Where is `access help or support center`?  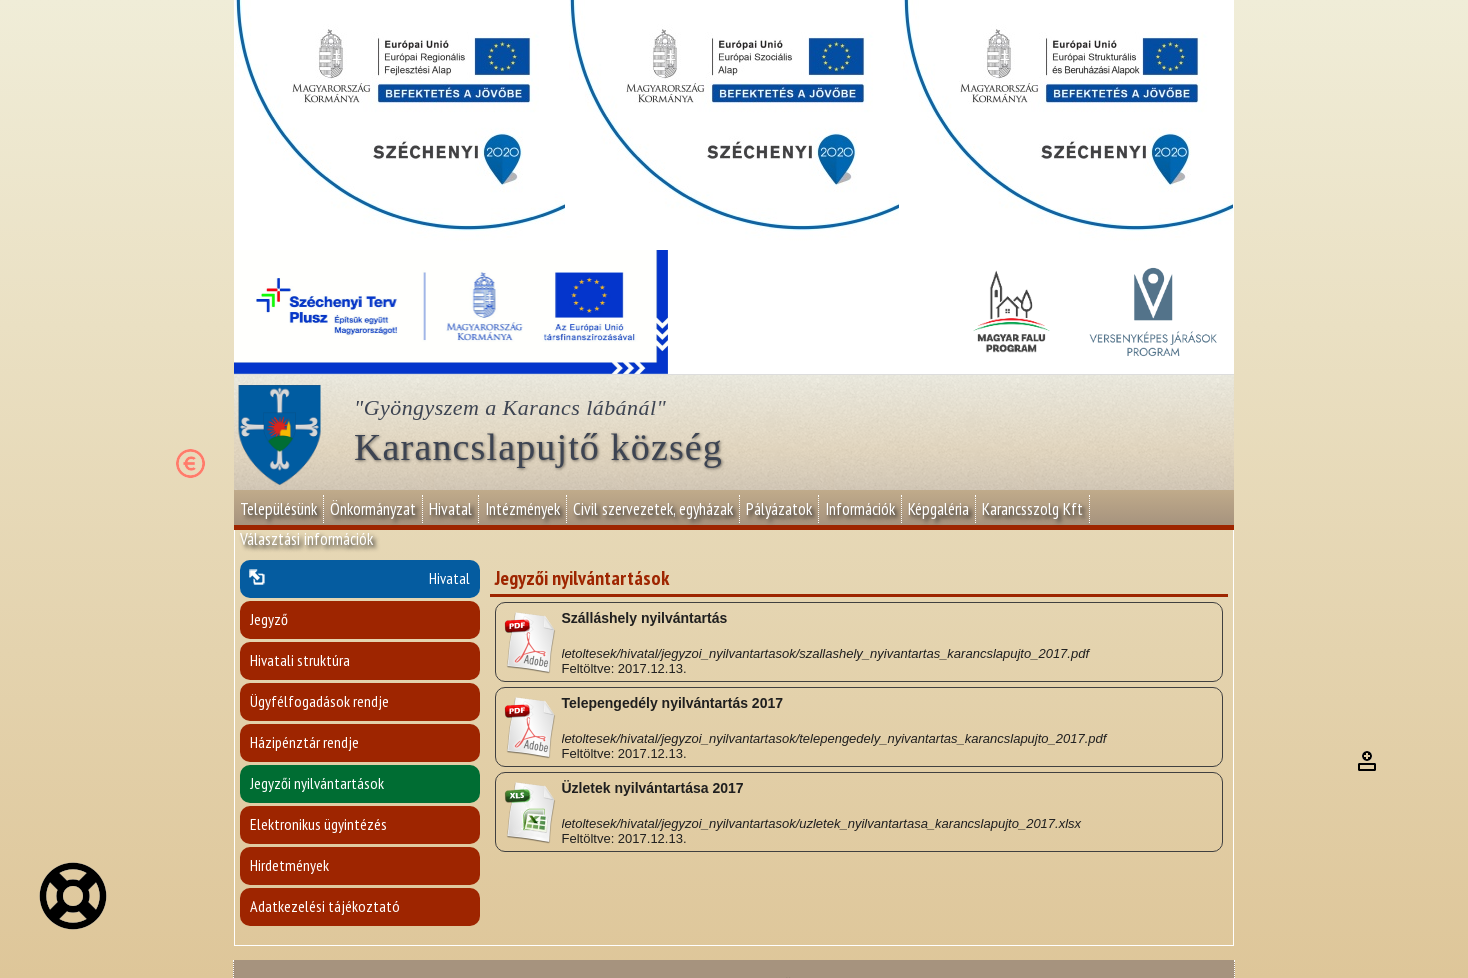
access help or support center is located at coordinates (73, 896).